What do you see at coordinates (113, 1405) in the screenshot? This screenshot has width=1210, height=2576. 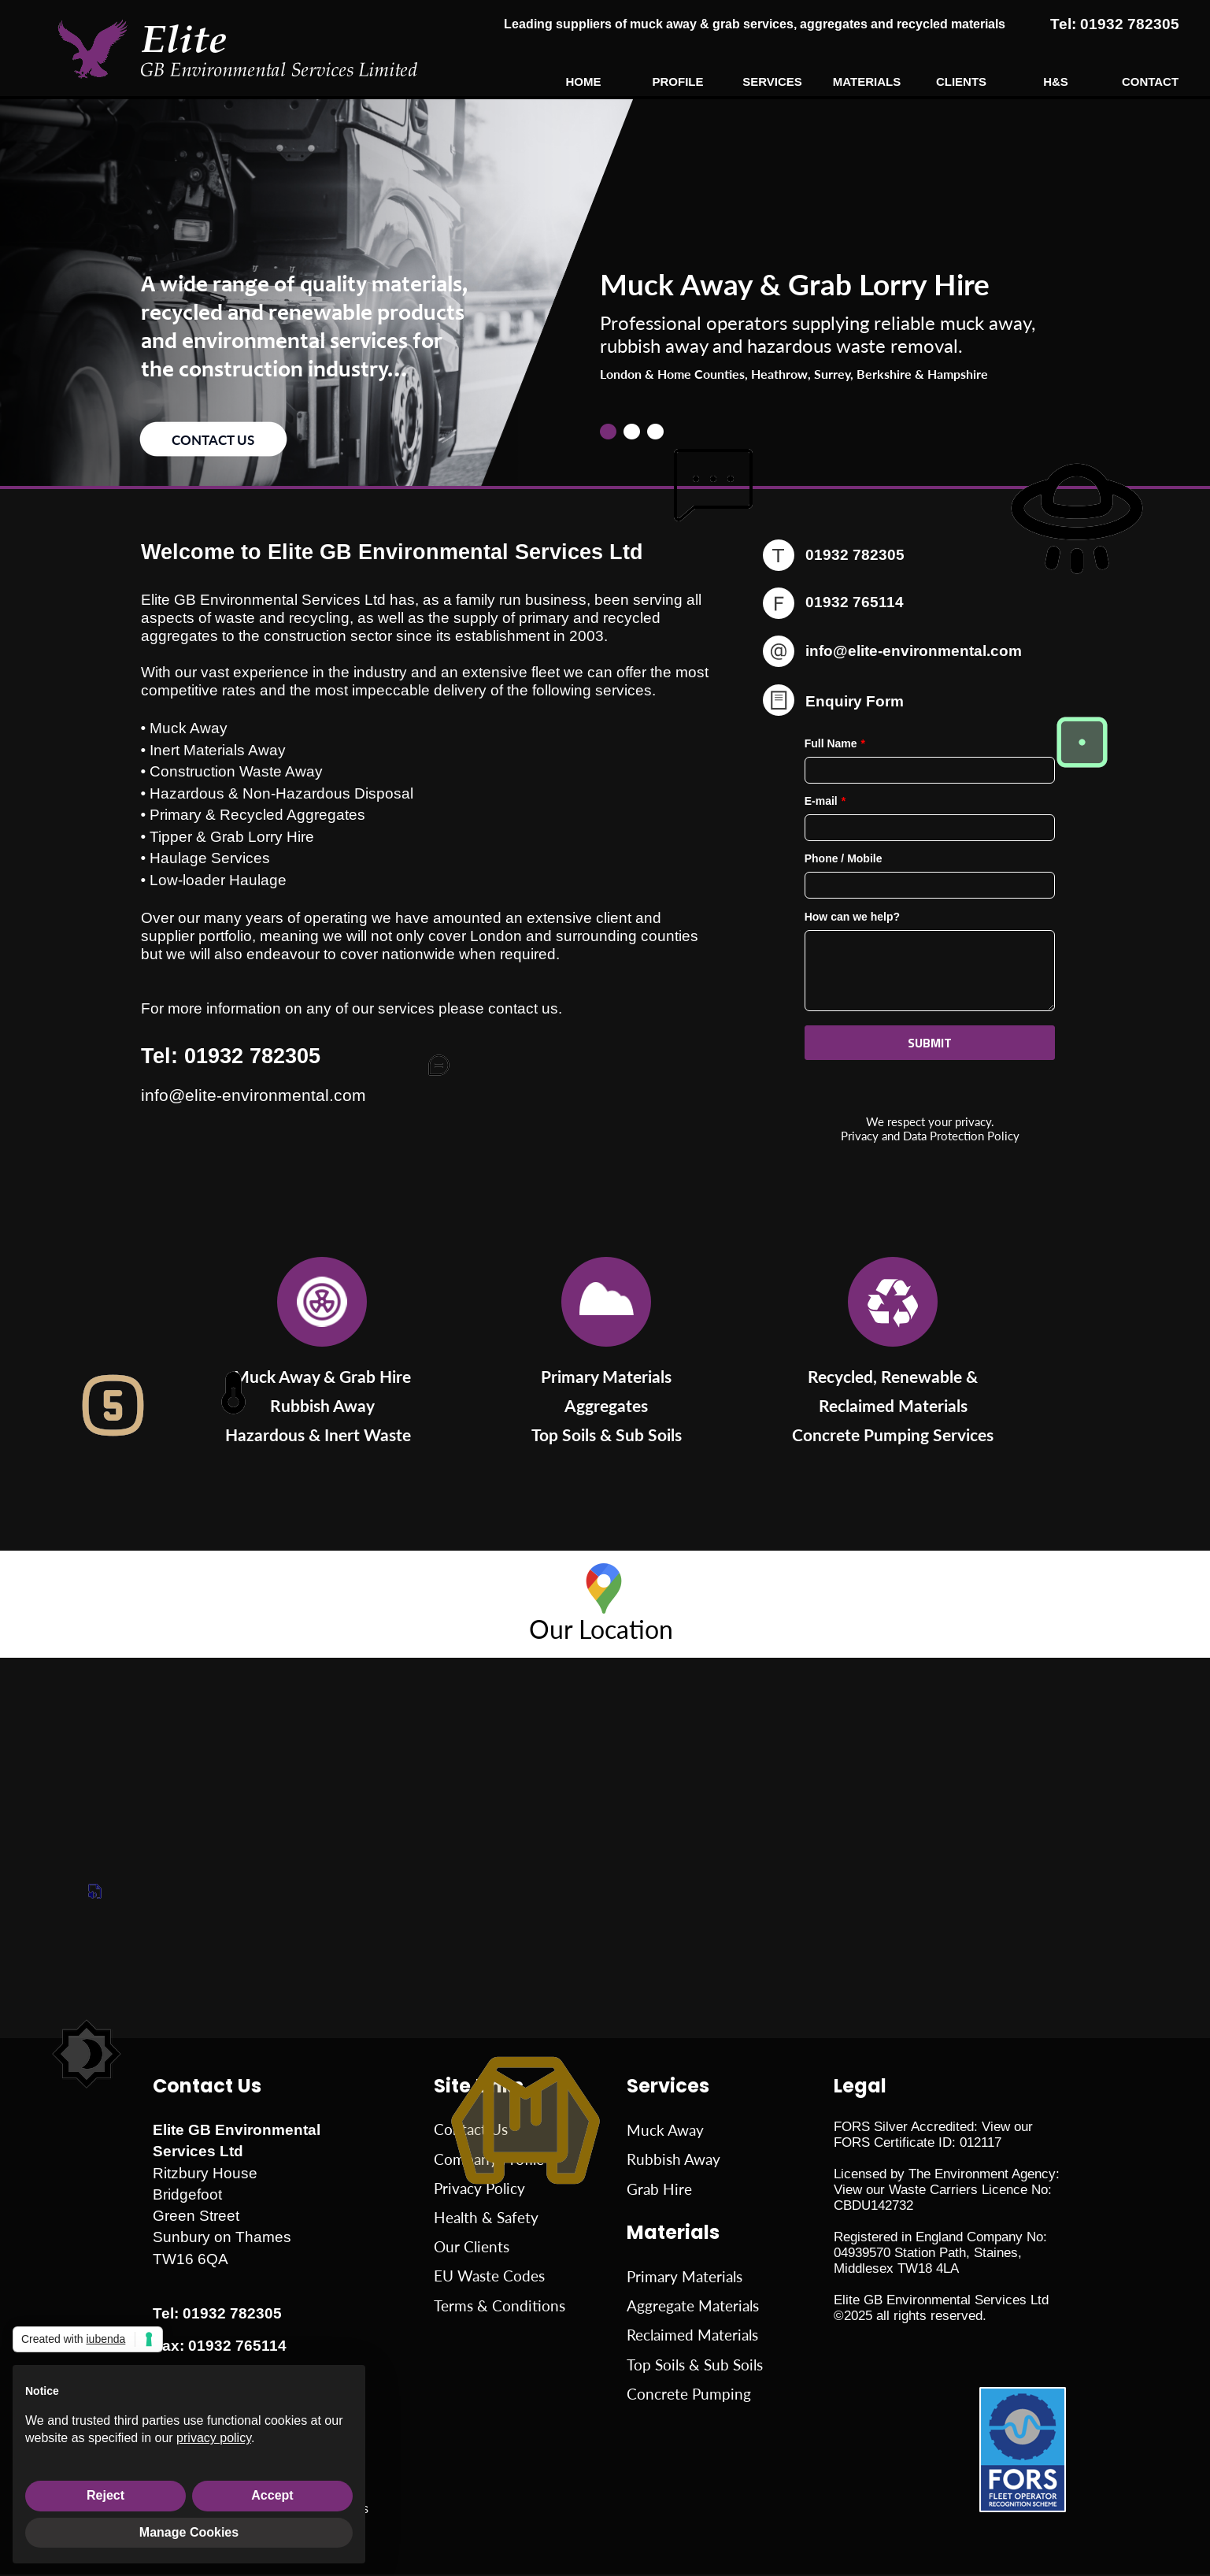 I see `indicates step 5 in a multi-step process` at bounding box center [113, 1405].